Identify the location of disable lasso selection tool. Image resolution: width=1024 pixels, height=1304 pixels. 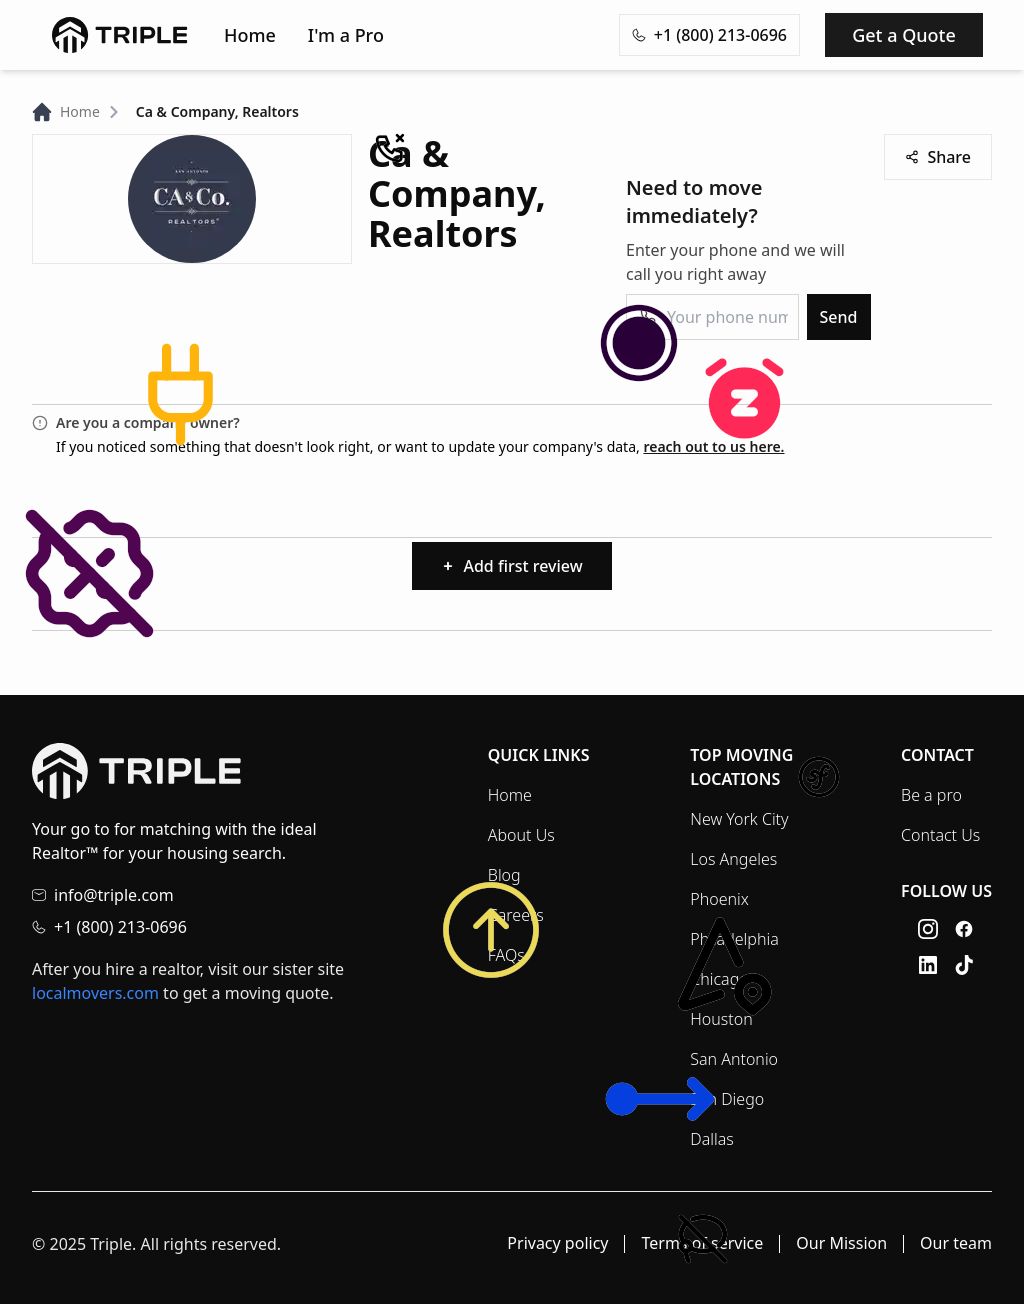
(703, 1239).